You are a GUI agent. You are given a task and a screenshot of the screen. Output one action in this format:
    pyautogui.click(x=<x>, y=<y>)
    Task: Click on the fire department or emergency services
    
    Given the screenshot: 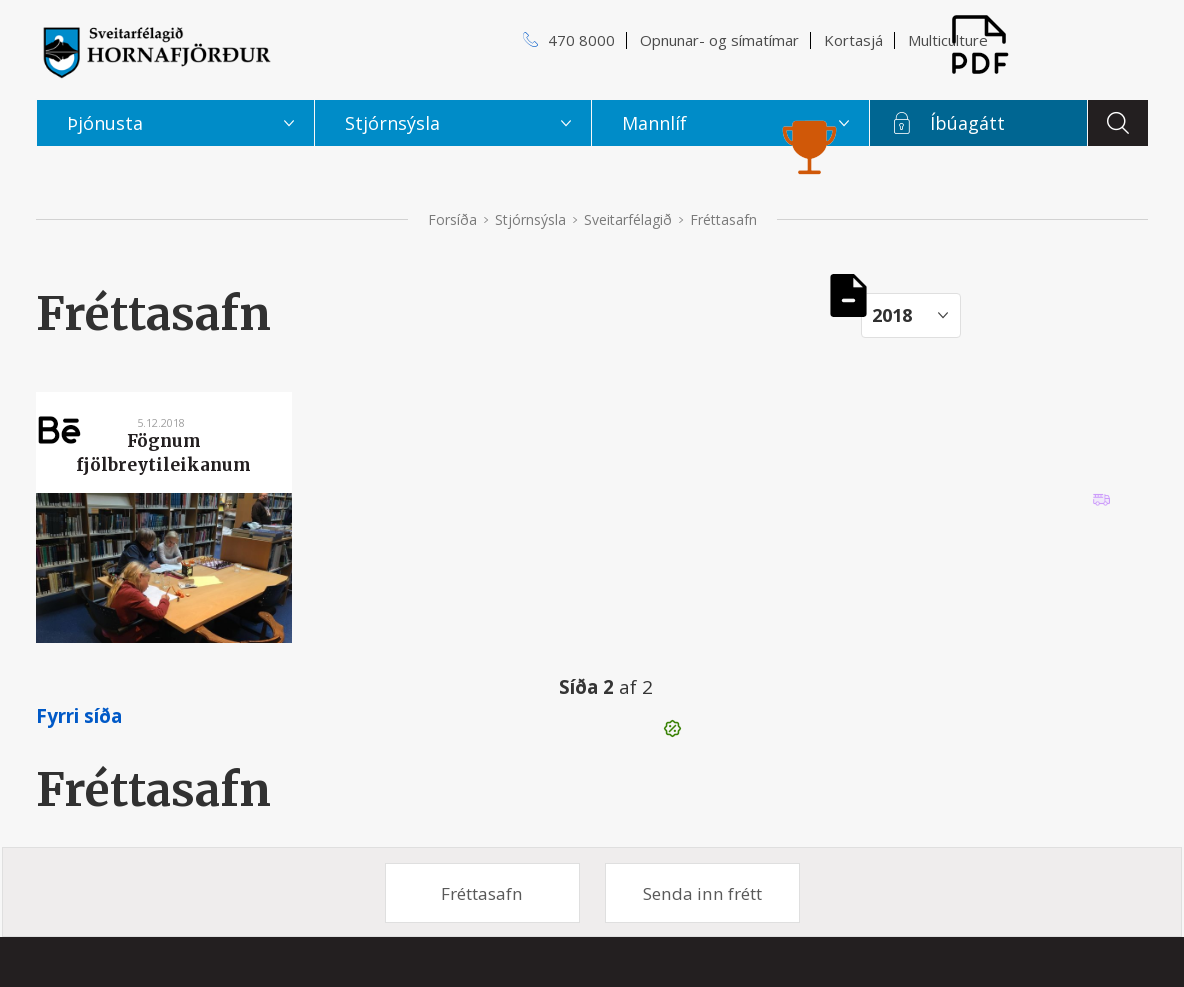 What is the action you would take?
    pyautogui.click(x=1101, y=499)
    